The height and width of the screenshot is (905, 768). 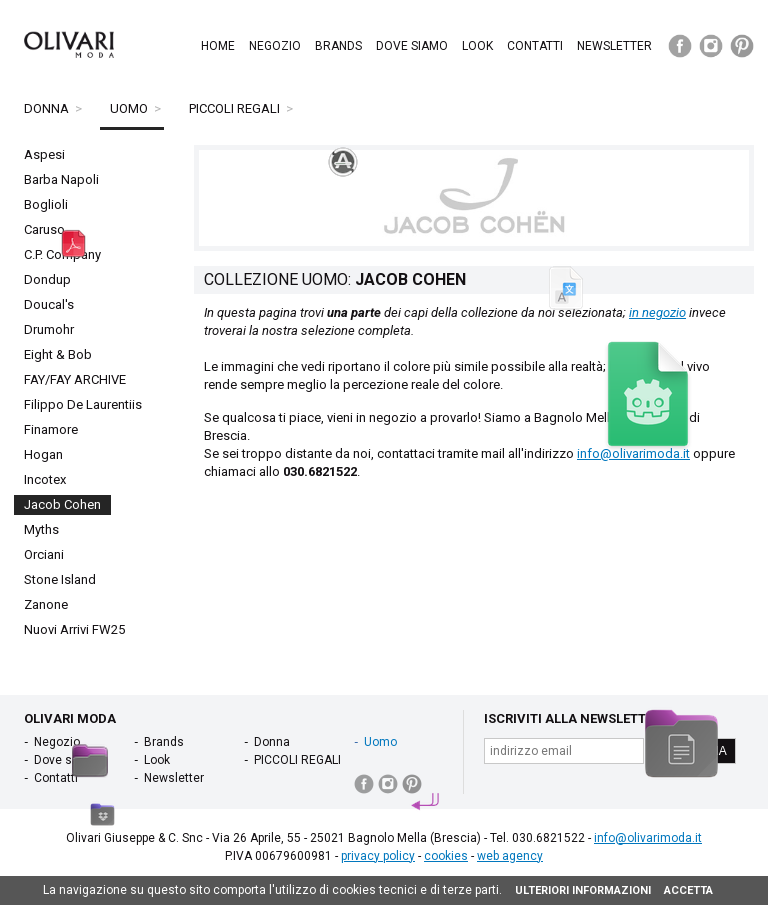 I want to click on open documents folder, so click(x=681, y=743).